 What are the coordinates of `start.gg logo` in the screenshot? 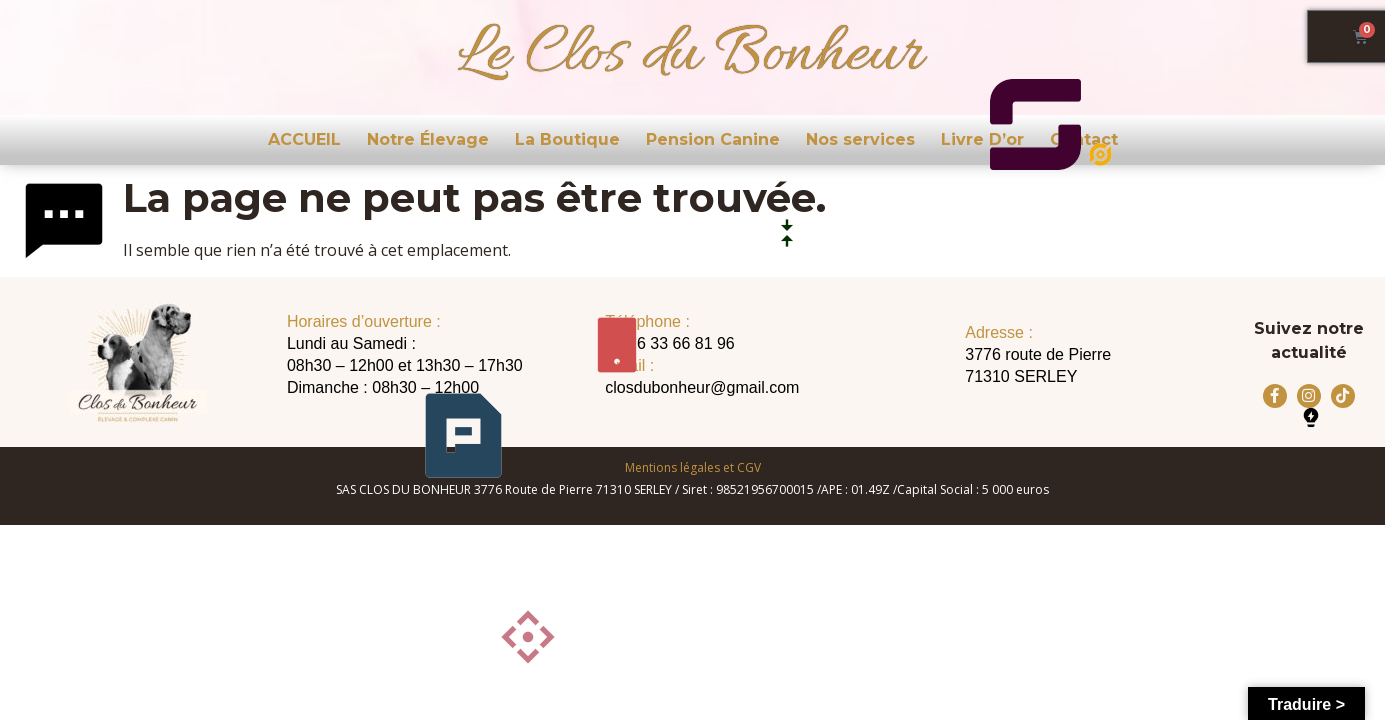 It's located at (1035, 124).